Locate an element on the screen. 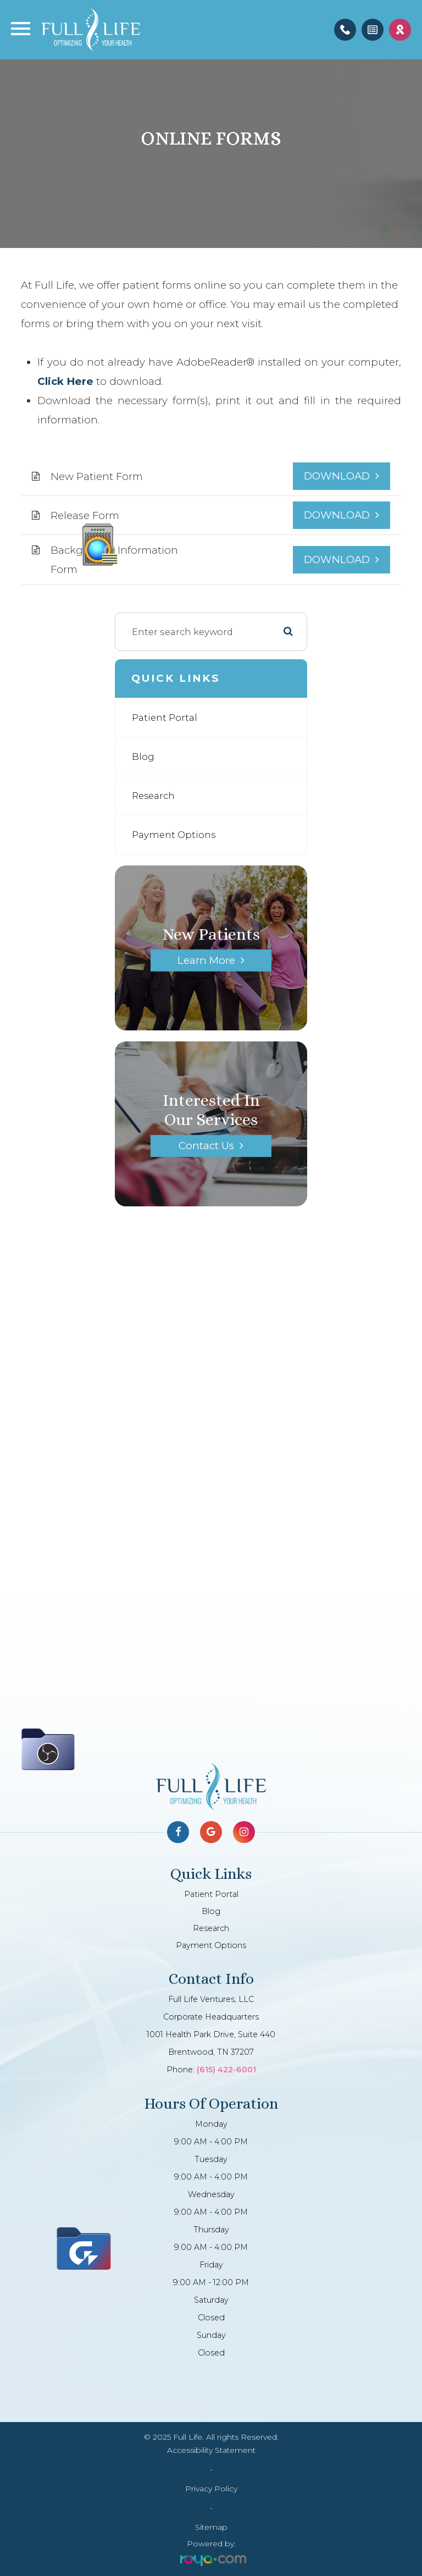 The image size is (422, 2576). open OBS Studio project files folder is located at coordinates (48, 1751).